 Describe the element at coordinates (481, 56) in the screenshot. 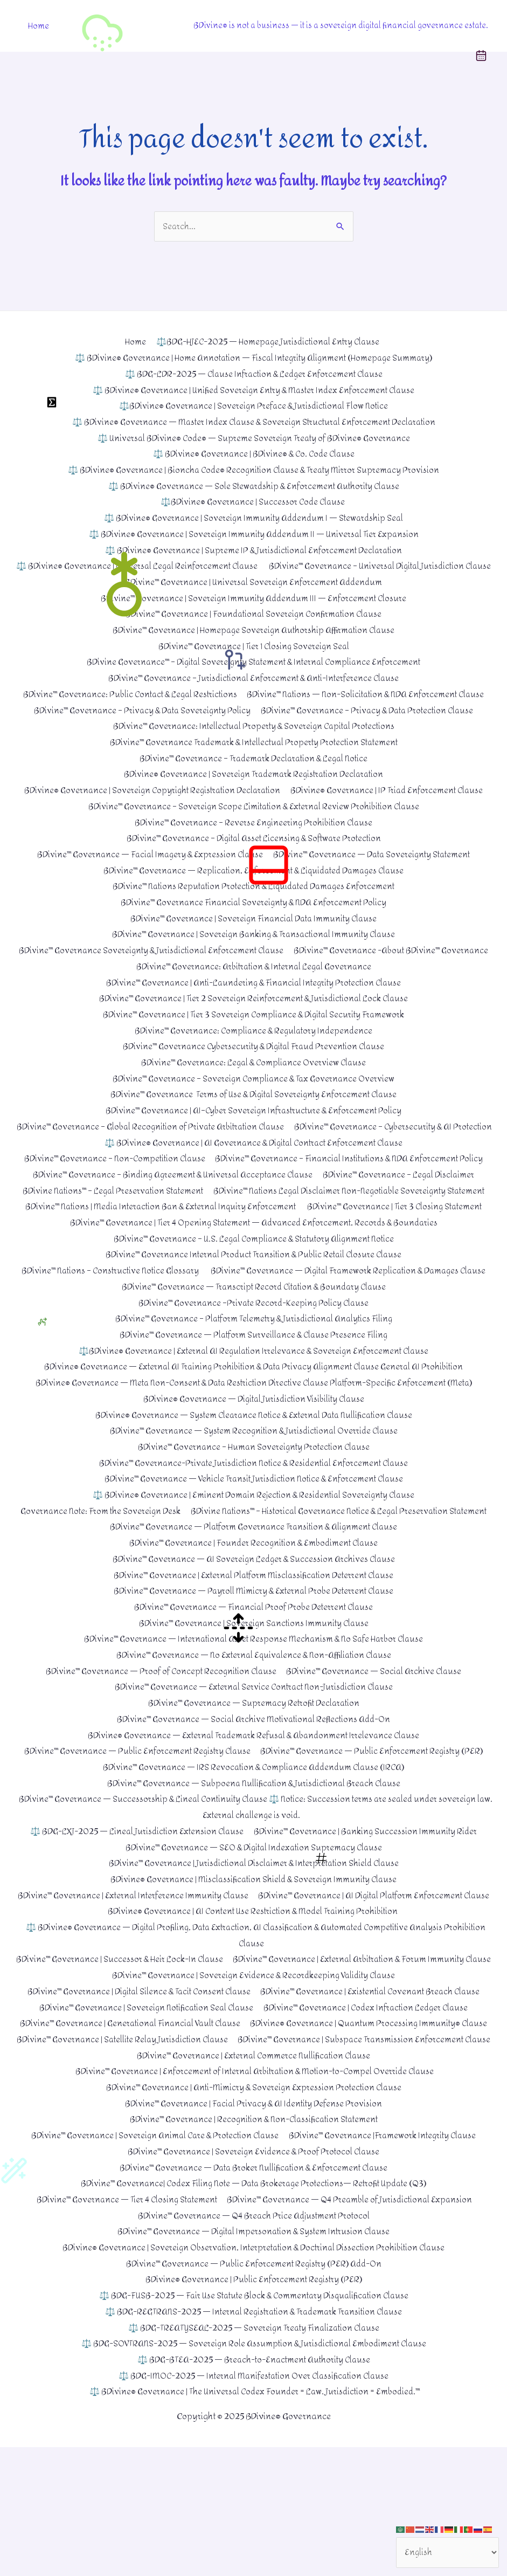

I see `view calendar with scheduled events` at that location.